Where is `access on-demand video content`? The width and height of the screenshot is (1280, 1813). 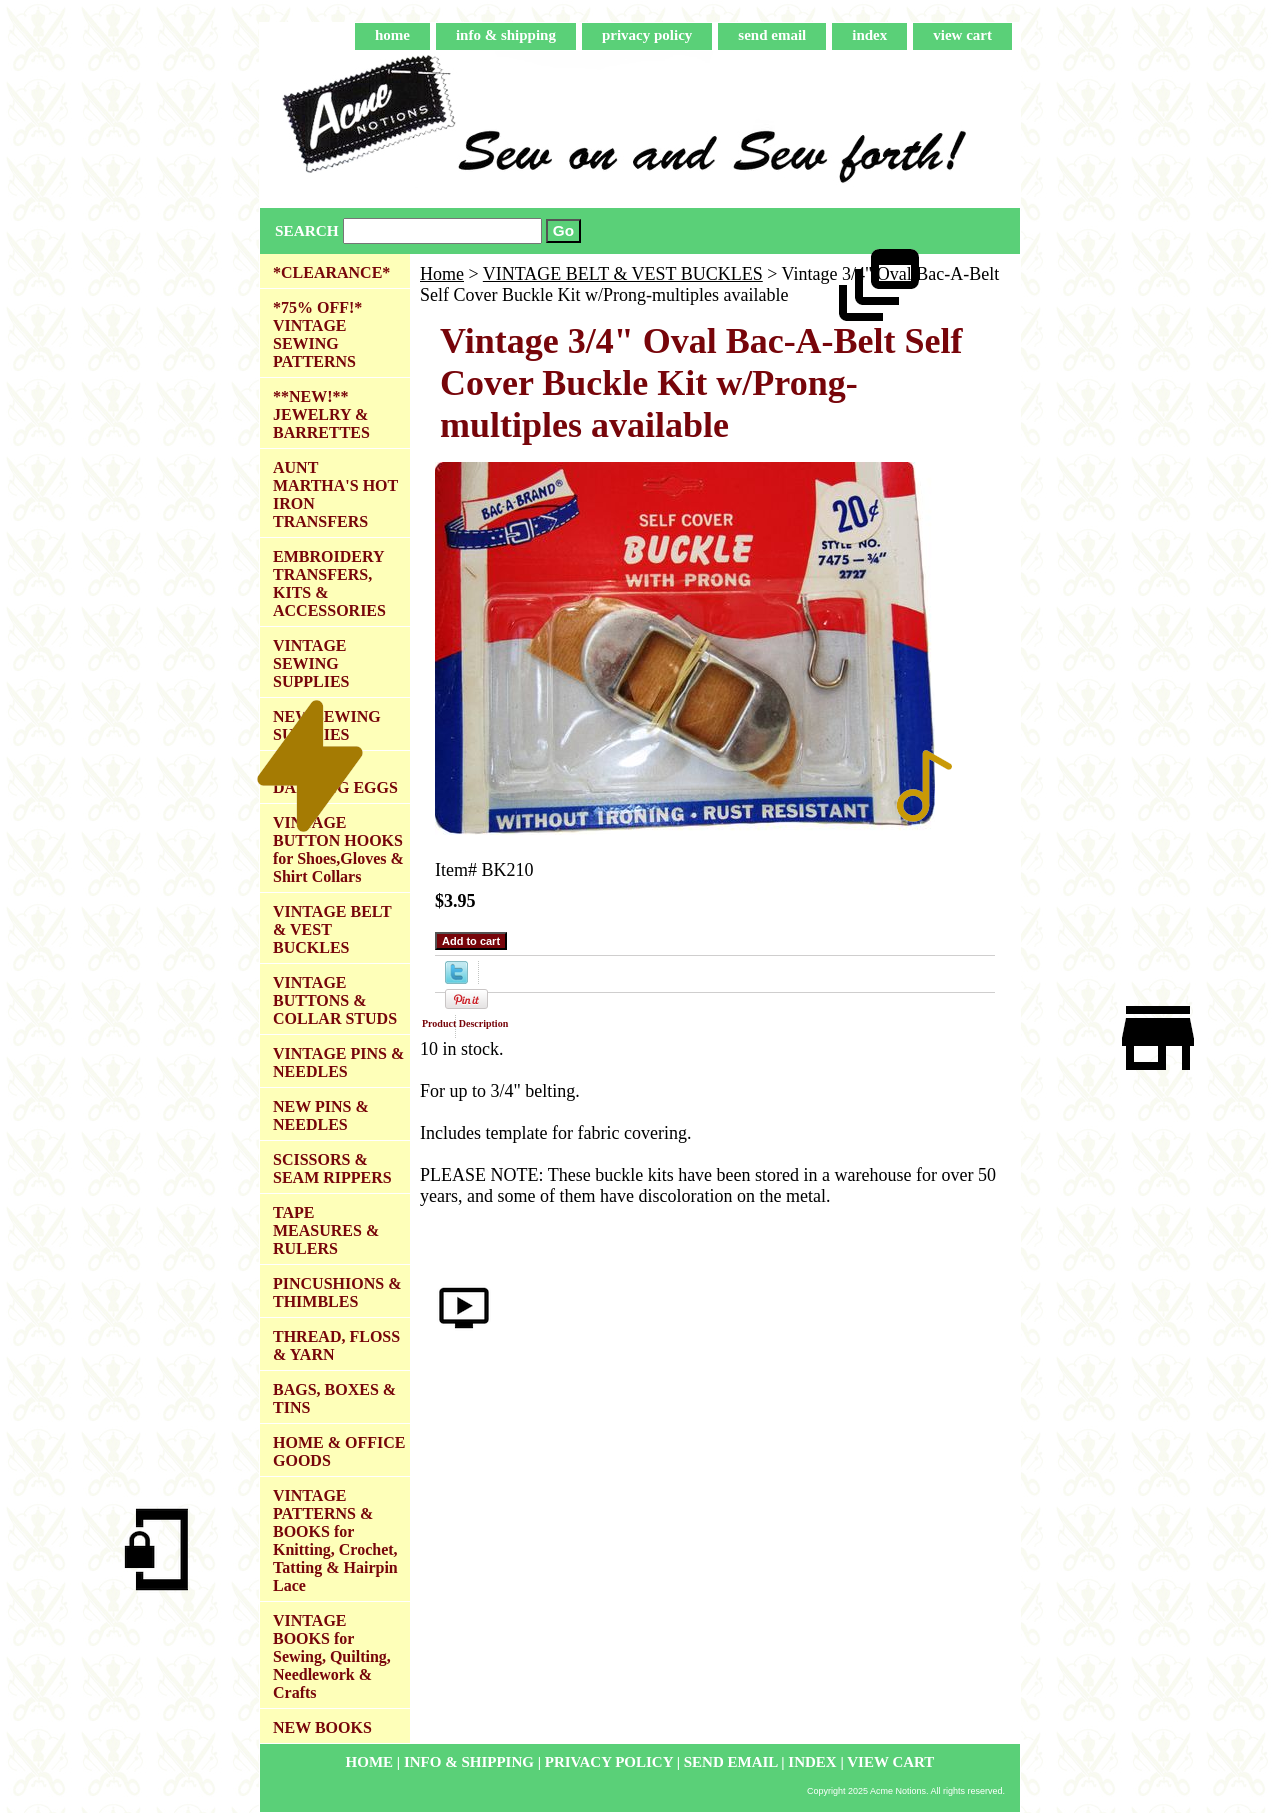
access on-demand video content is located at coordinates (464, 1308).